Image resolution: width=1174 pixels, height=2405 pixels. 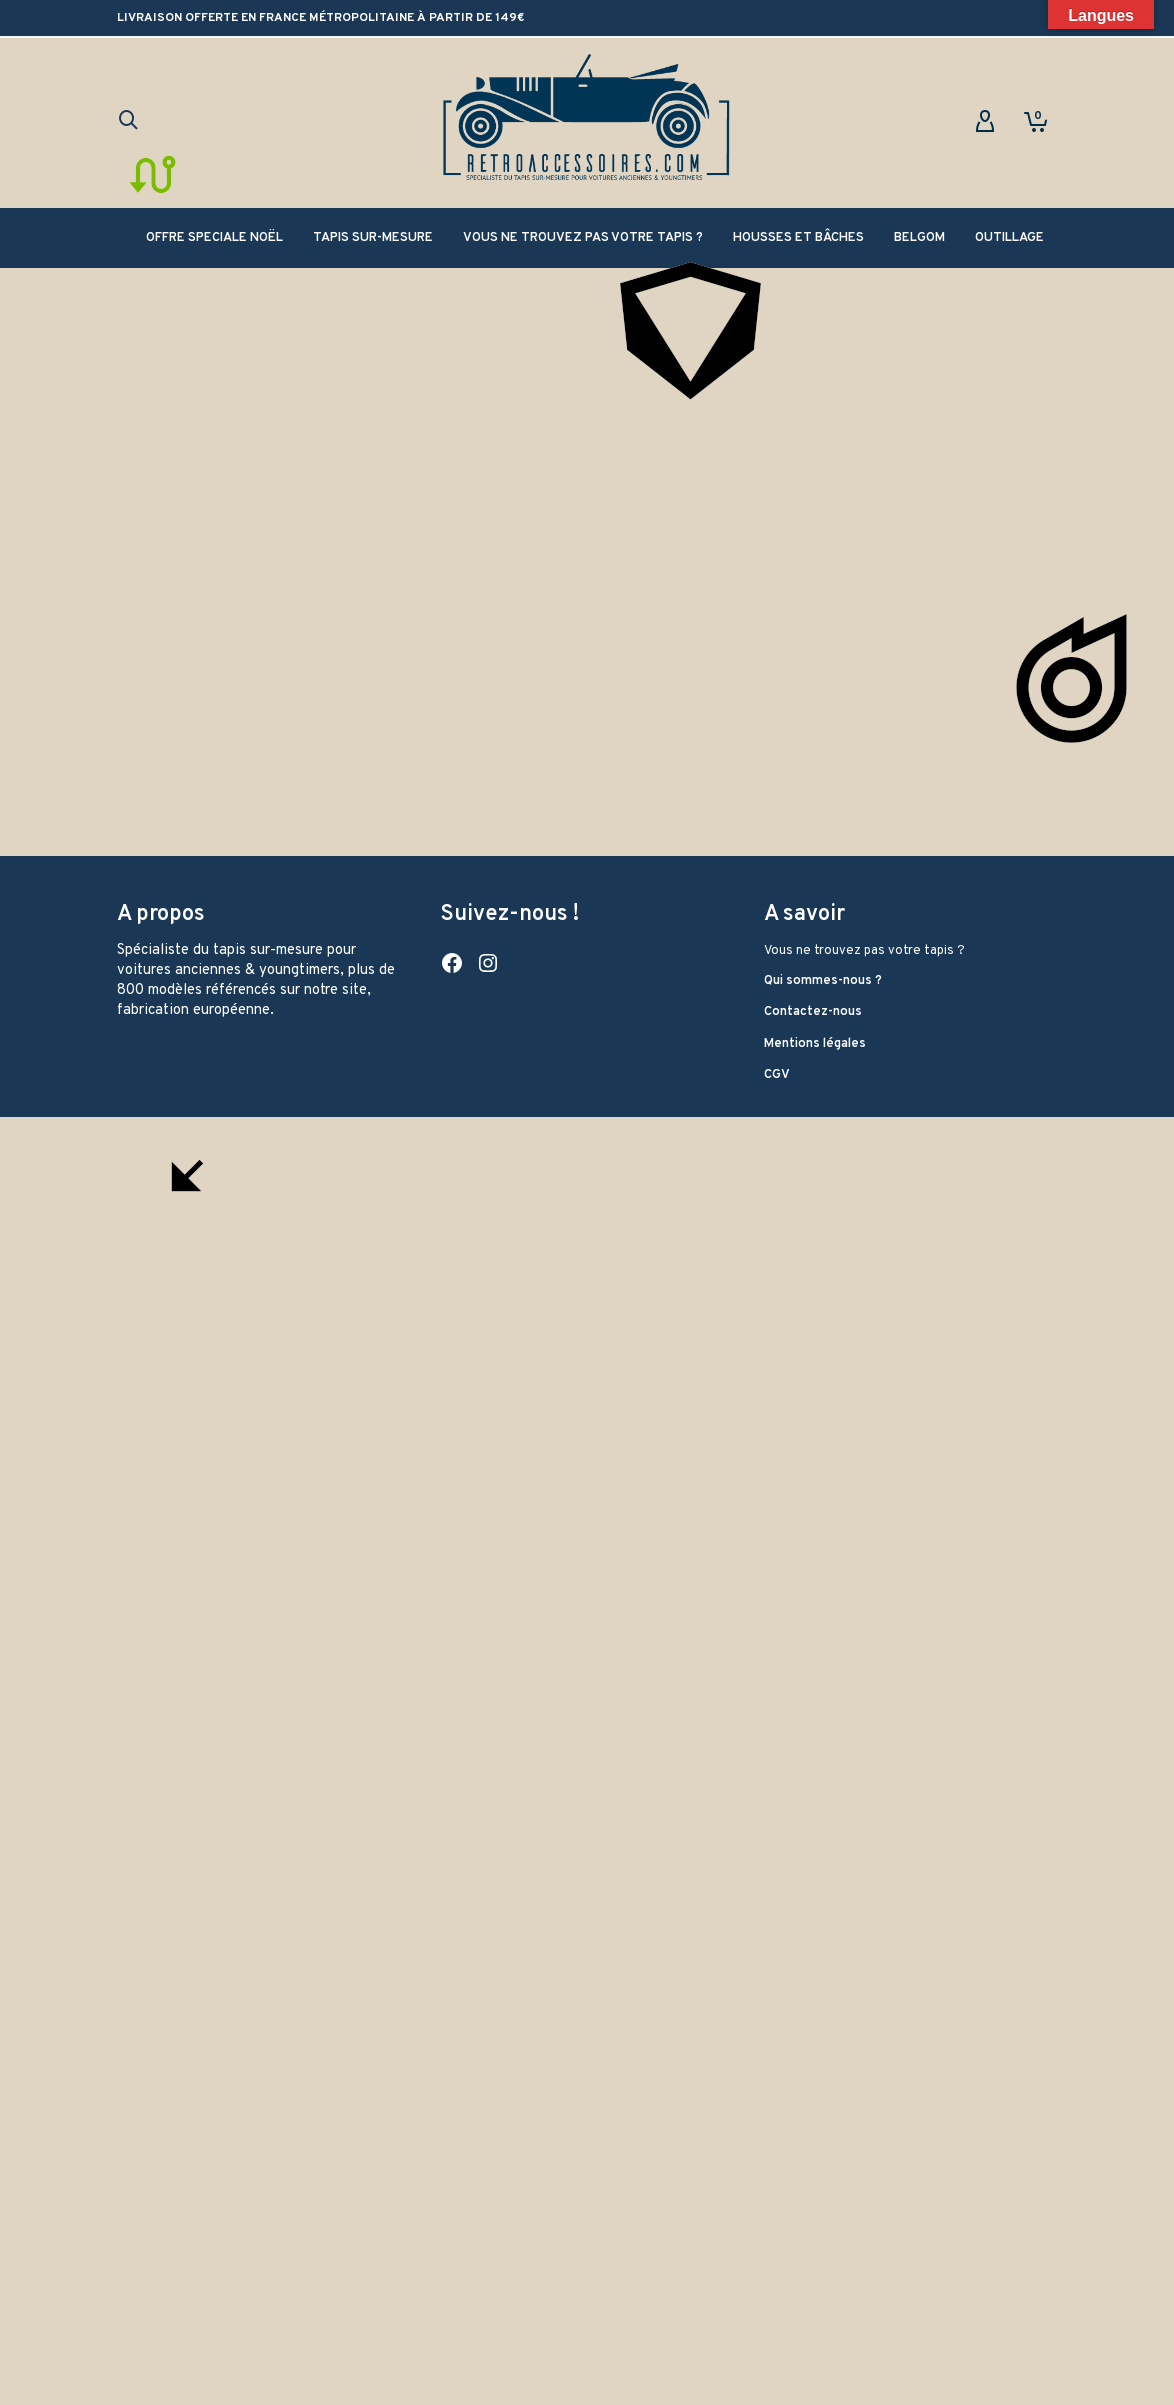 I want to click on view navigation route between two points, so click(x=153, y=175).